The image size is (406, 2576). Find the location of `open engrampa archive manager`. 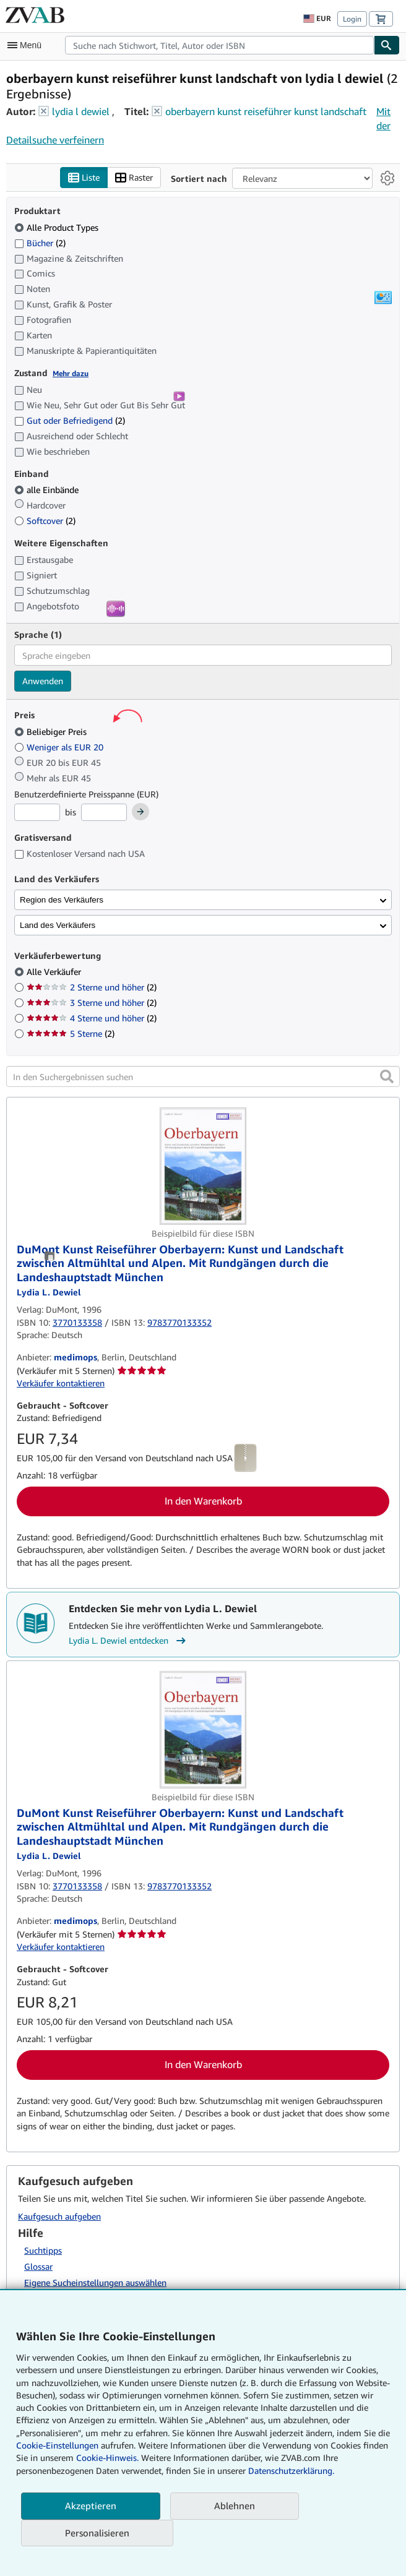

open engrampa archive manager is located at coordinates (245, 1458).